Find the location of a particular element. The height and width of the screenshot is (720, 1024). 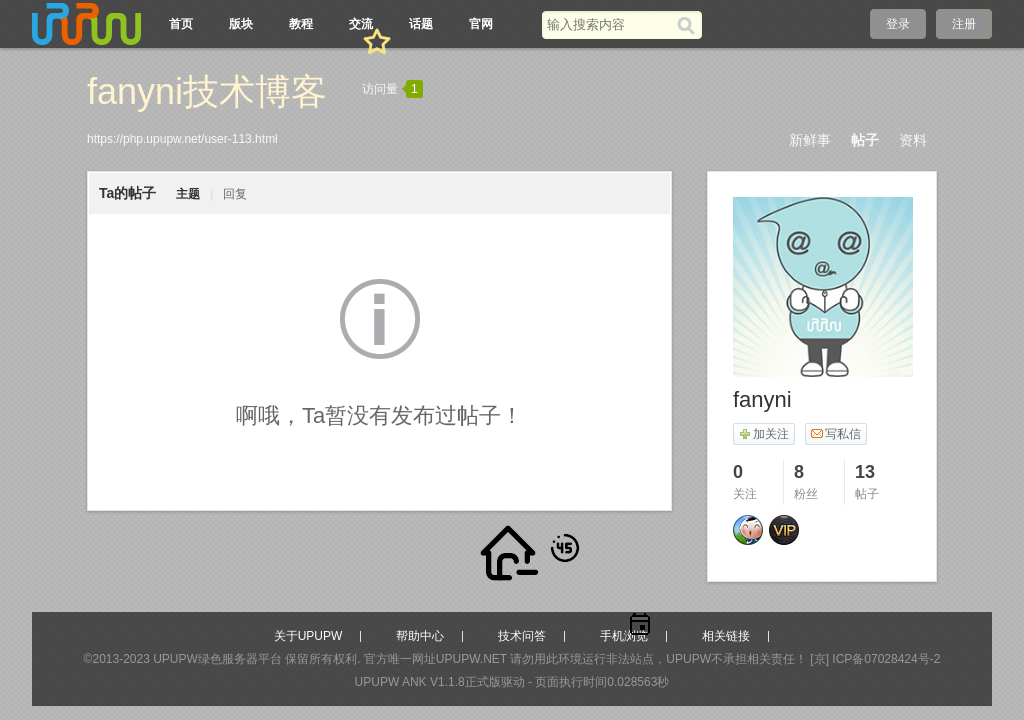

add an event to your calendar is located at coordinates (640, 625).